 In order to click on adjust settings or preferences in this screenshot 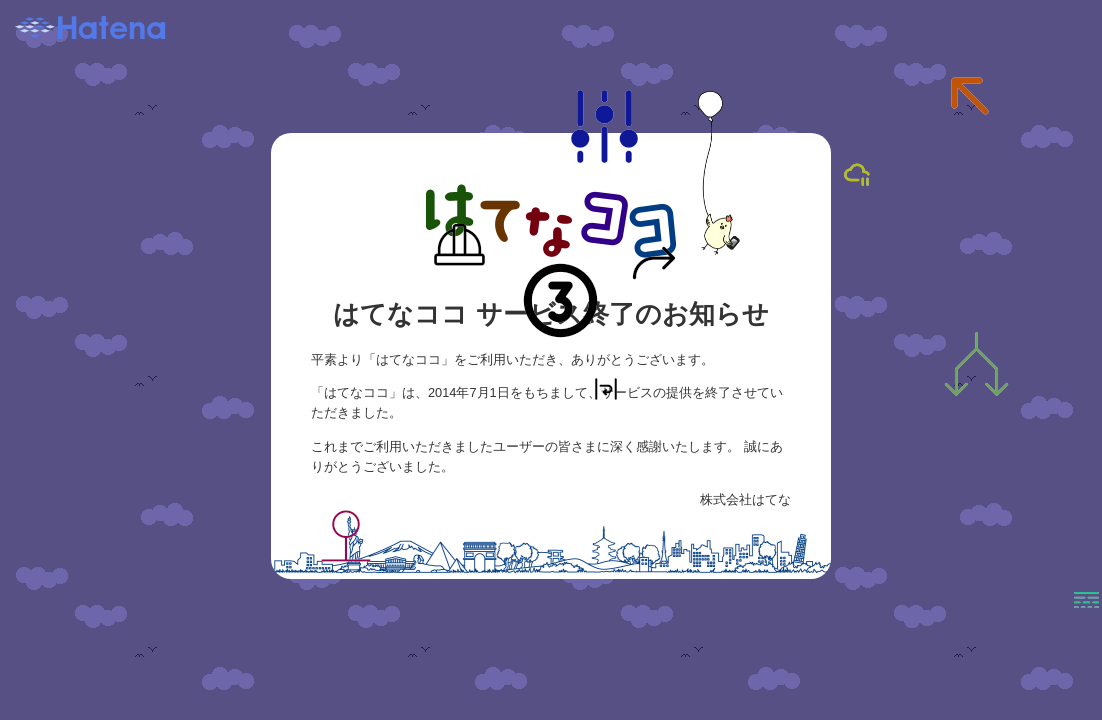, I will do `click(604, 126)`.